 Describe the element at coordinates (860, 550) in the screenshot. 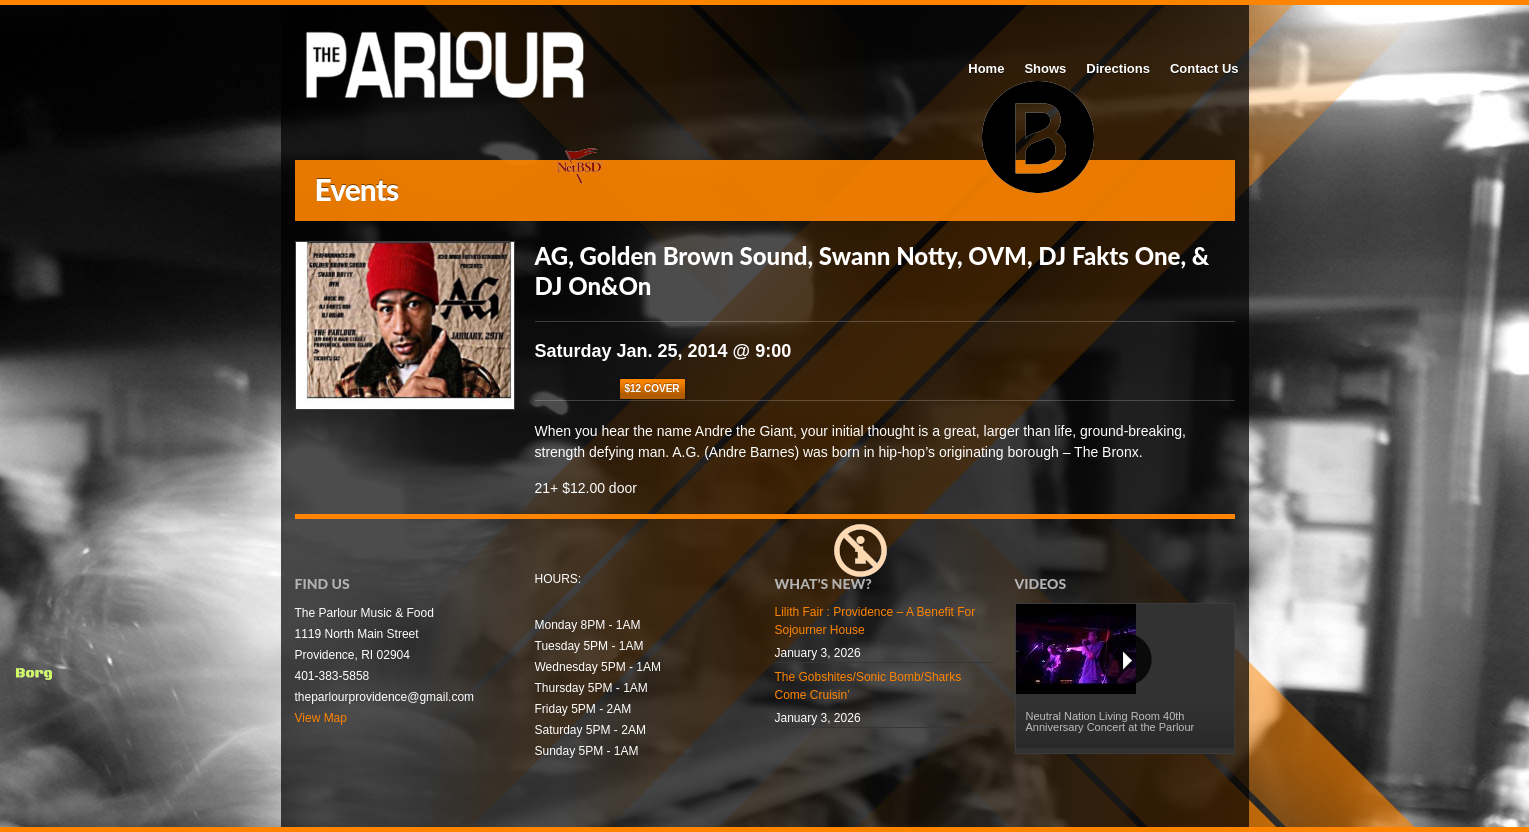

I see `information unavailable or hidden` at that location.